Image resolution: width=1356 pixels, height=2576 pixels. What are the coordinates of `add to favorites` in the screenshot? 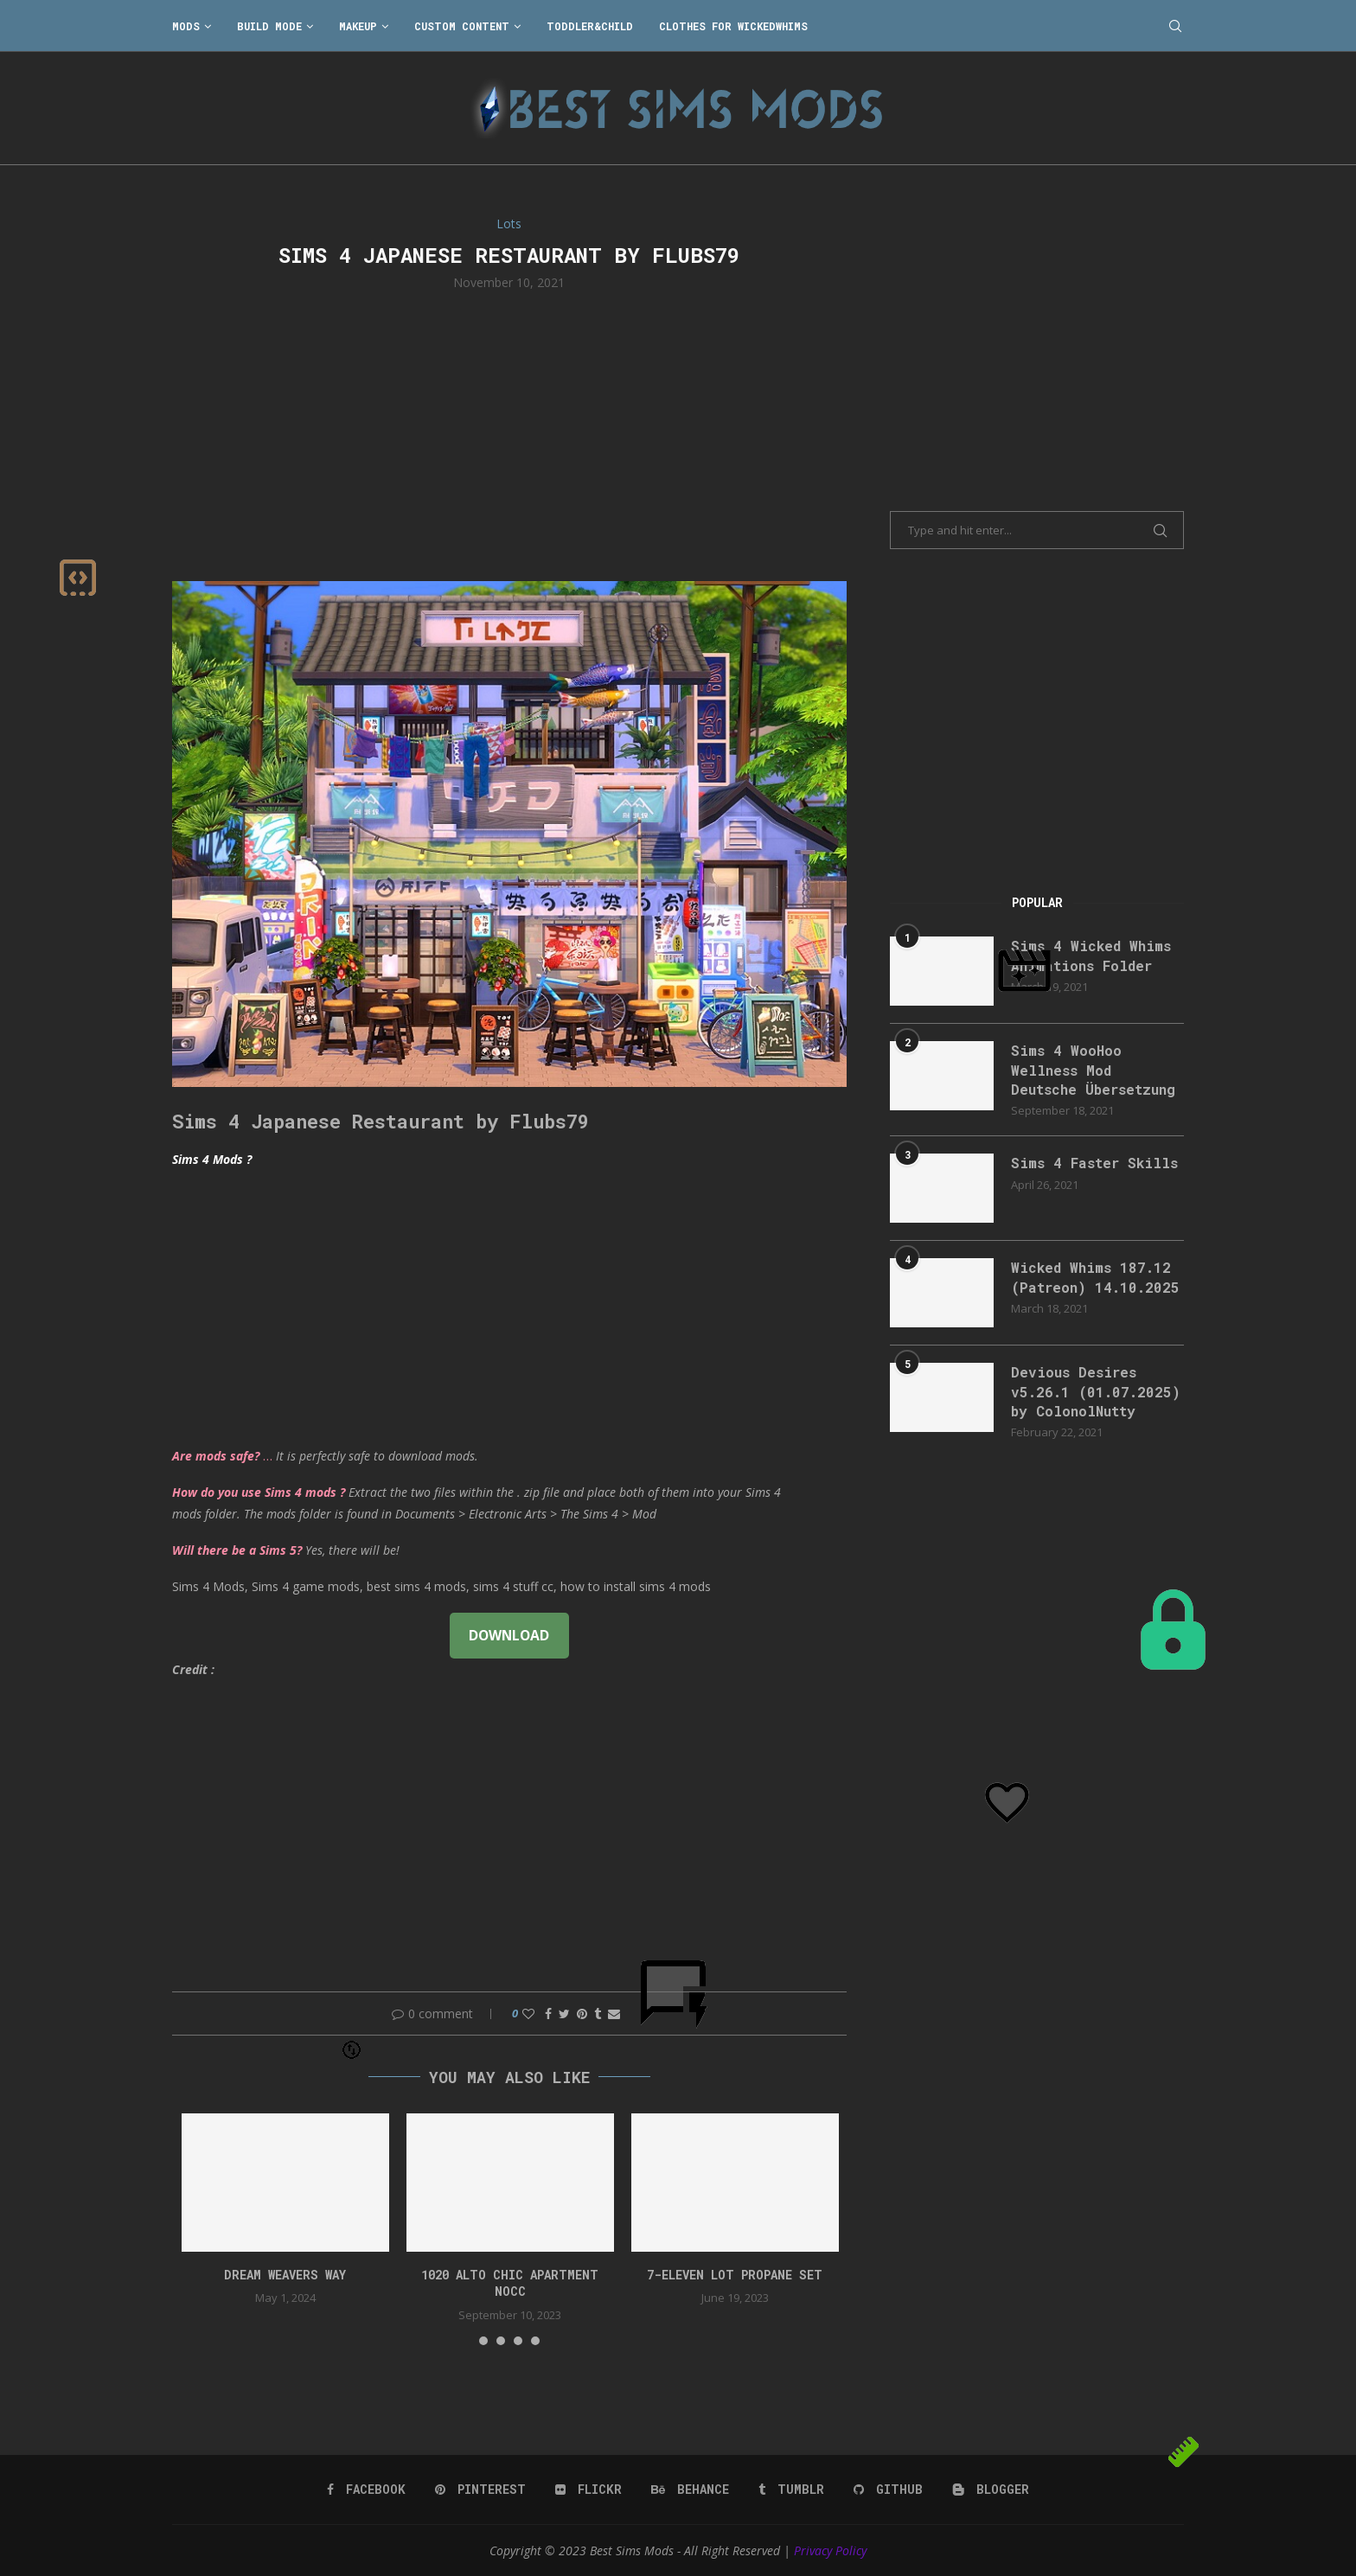 It's located at (1007, 1802).